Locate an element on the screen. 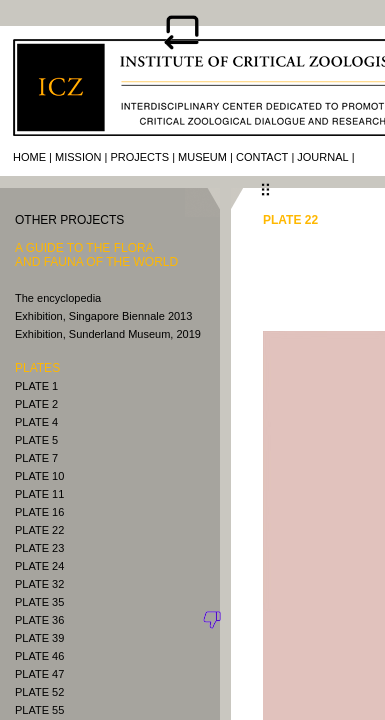 The width and height of the screenshot is (385, 720). drag to reorder or rearrange items is located at coordinates (265, 189).